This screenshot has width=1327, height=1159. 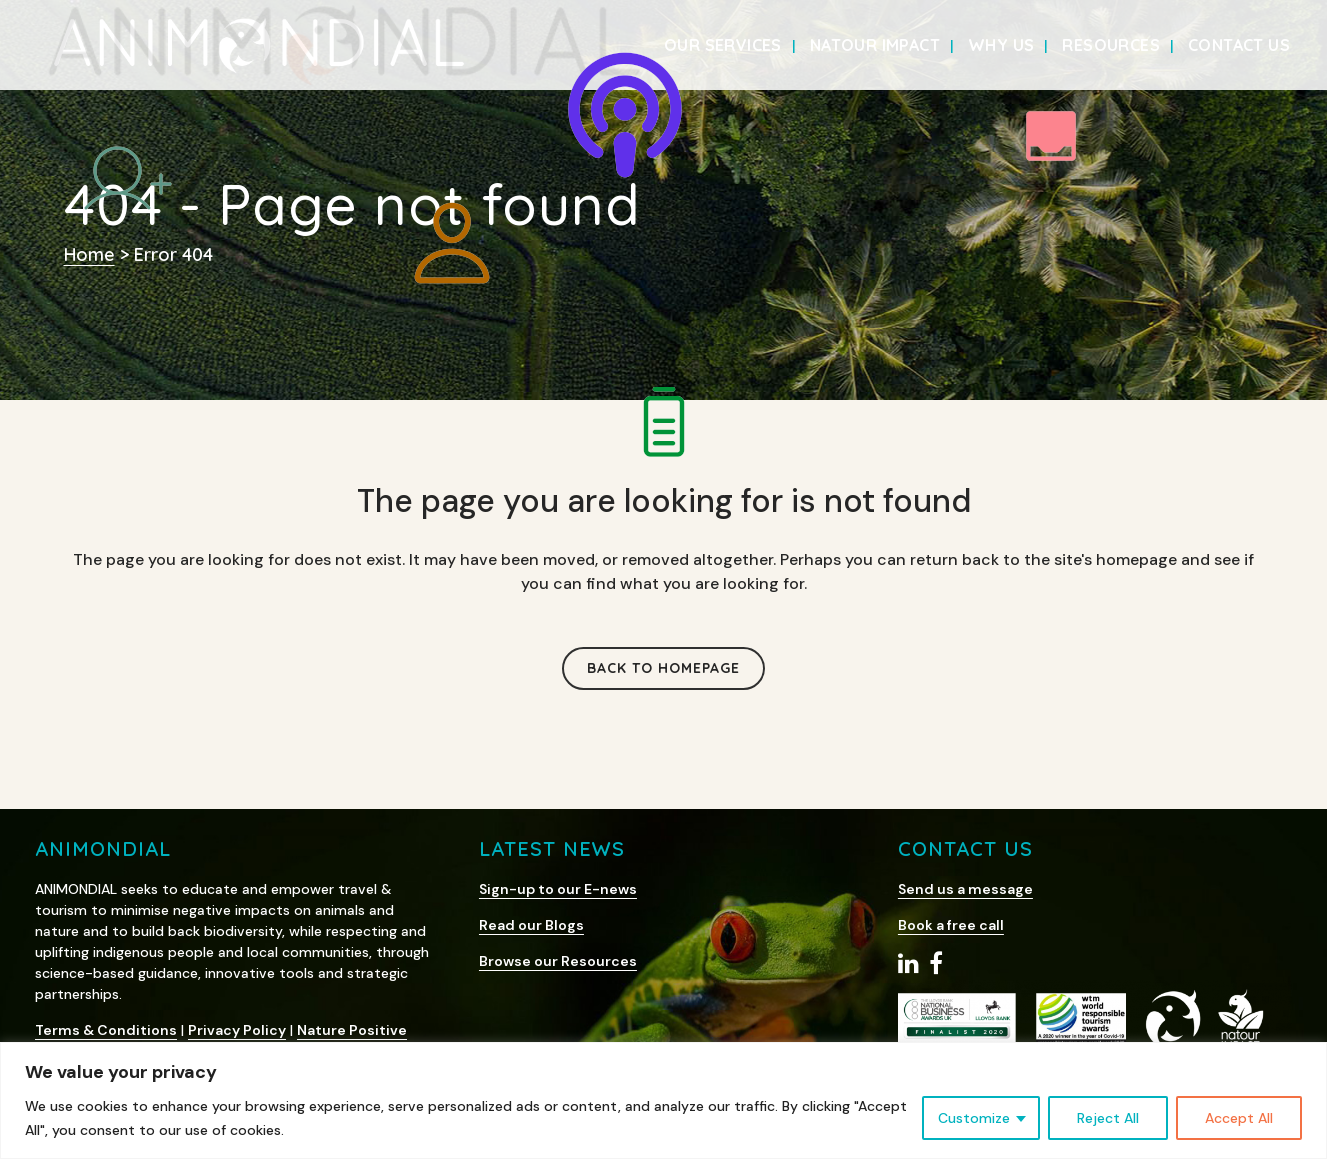 I want to click on access your inbox or messages, so click(x=1051, y=136).